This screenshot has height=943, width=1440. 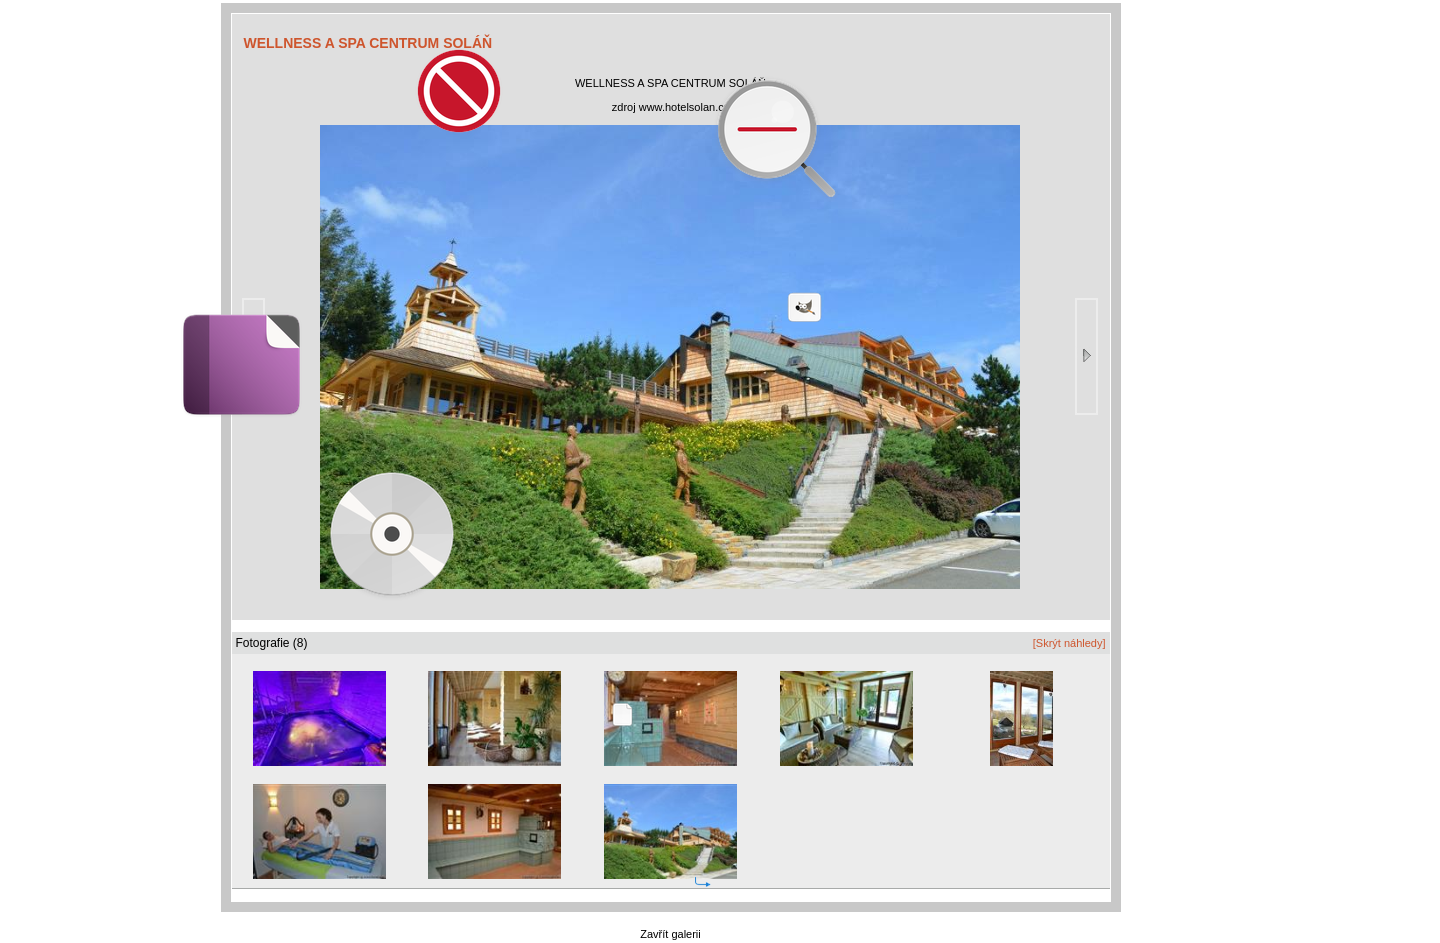 What do you see at coordinates (775, 137) in the screenshot?
I see `zoom out to see more content` at bounding box center [775, 137].